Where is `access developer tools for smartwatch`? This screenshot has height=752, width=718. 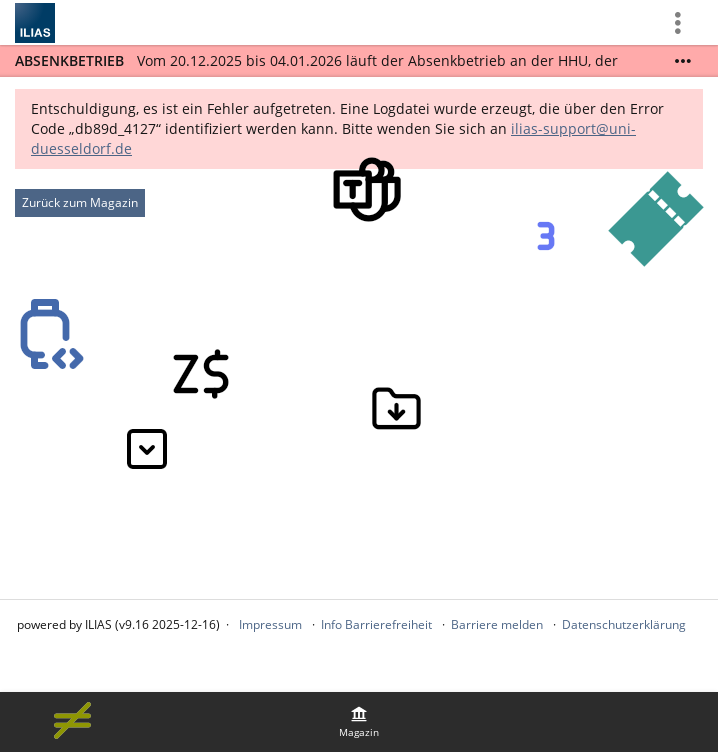
access developer tools for smartwatch is located at coordinates (45, 334).